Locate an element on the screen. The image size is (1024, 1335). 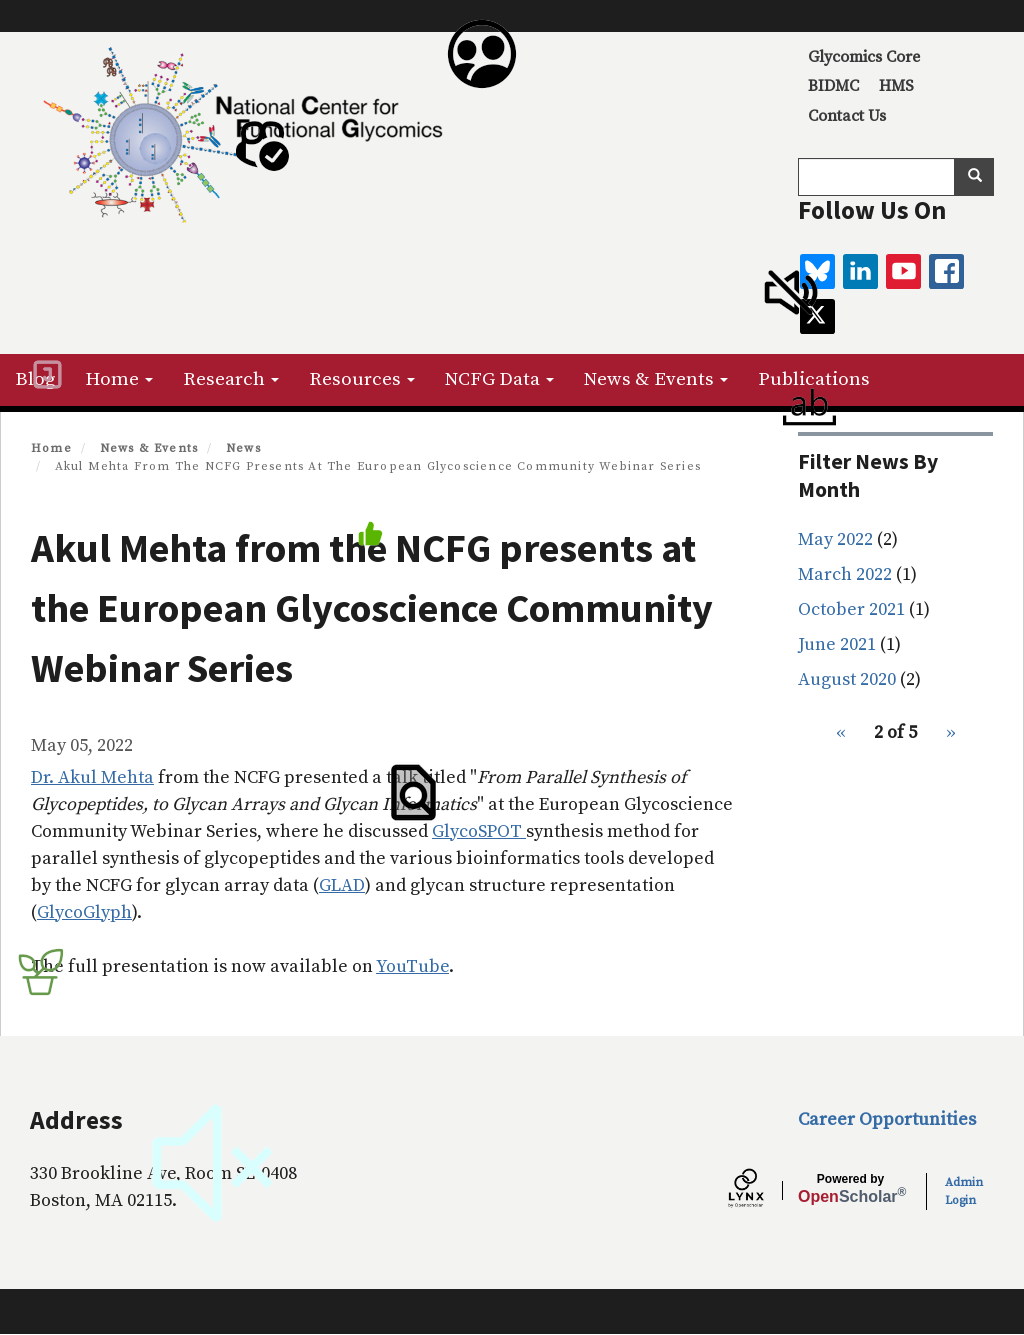
mute audio or sound is located at coordinates (213, 1163).